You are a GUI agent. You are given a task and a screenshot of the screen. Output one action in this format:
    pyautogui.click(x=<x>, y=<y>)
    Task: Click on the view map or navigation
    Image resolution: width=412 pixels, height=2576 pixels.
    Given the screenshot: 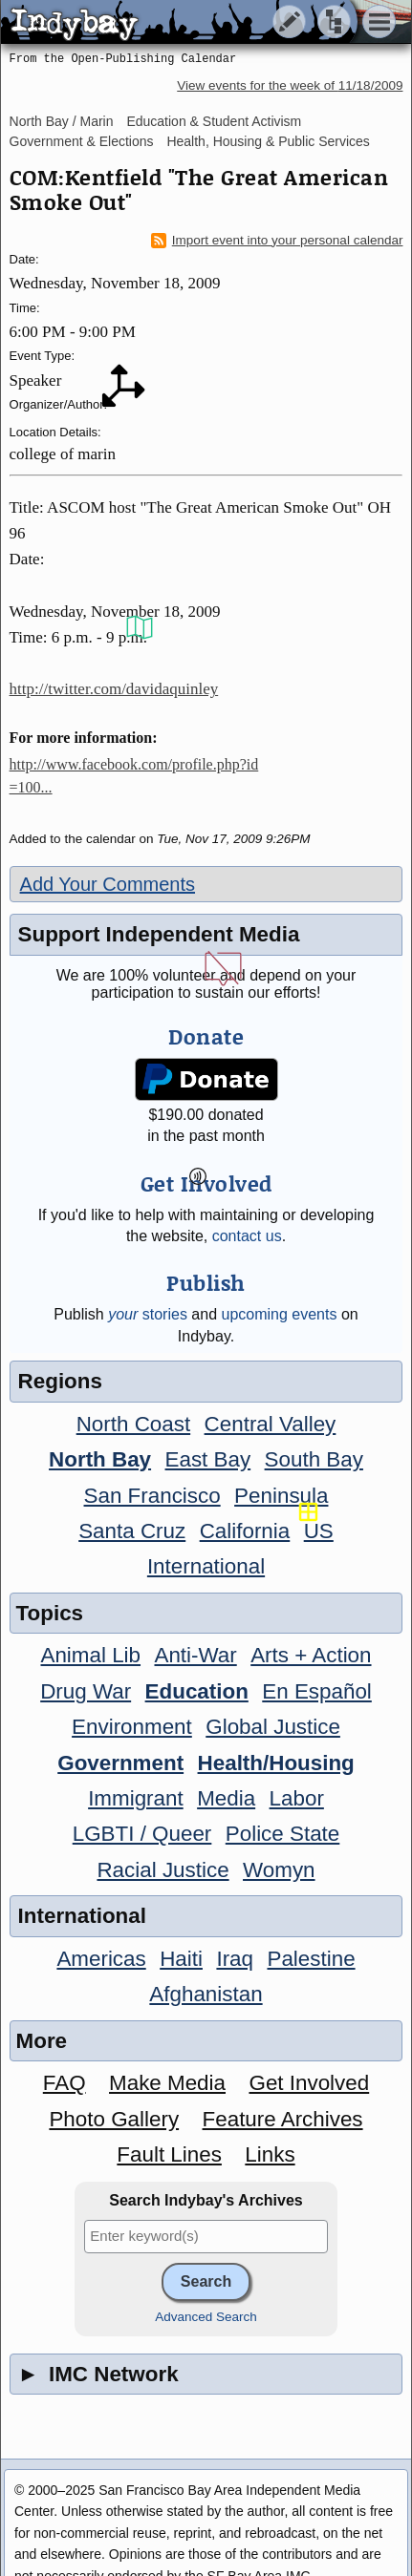 What is the action you would take?
    pyautogui.click(x=140, y=627)
    